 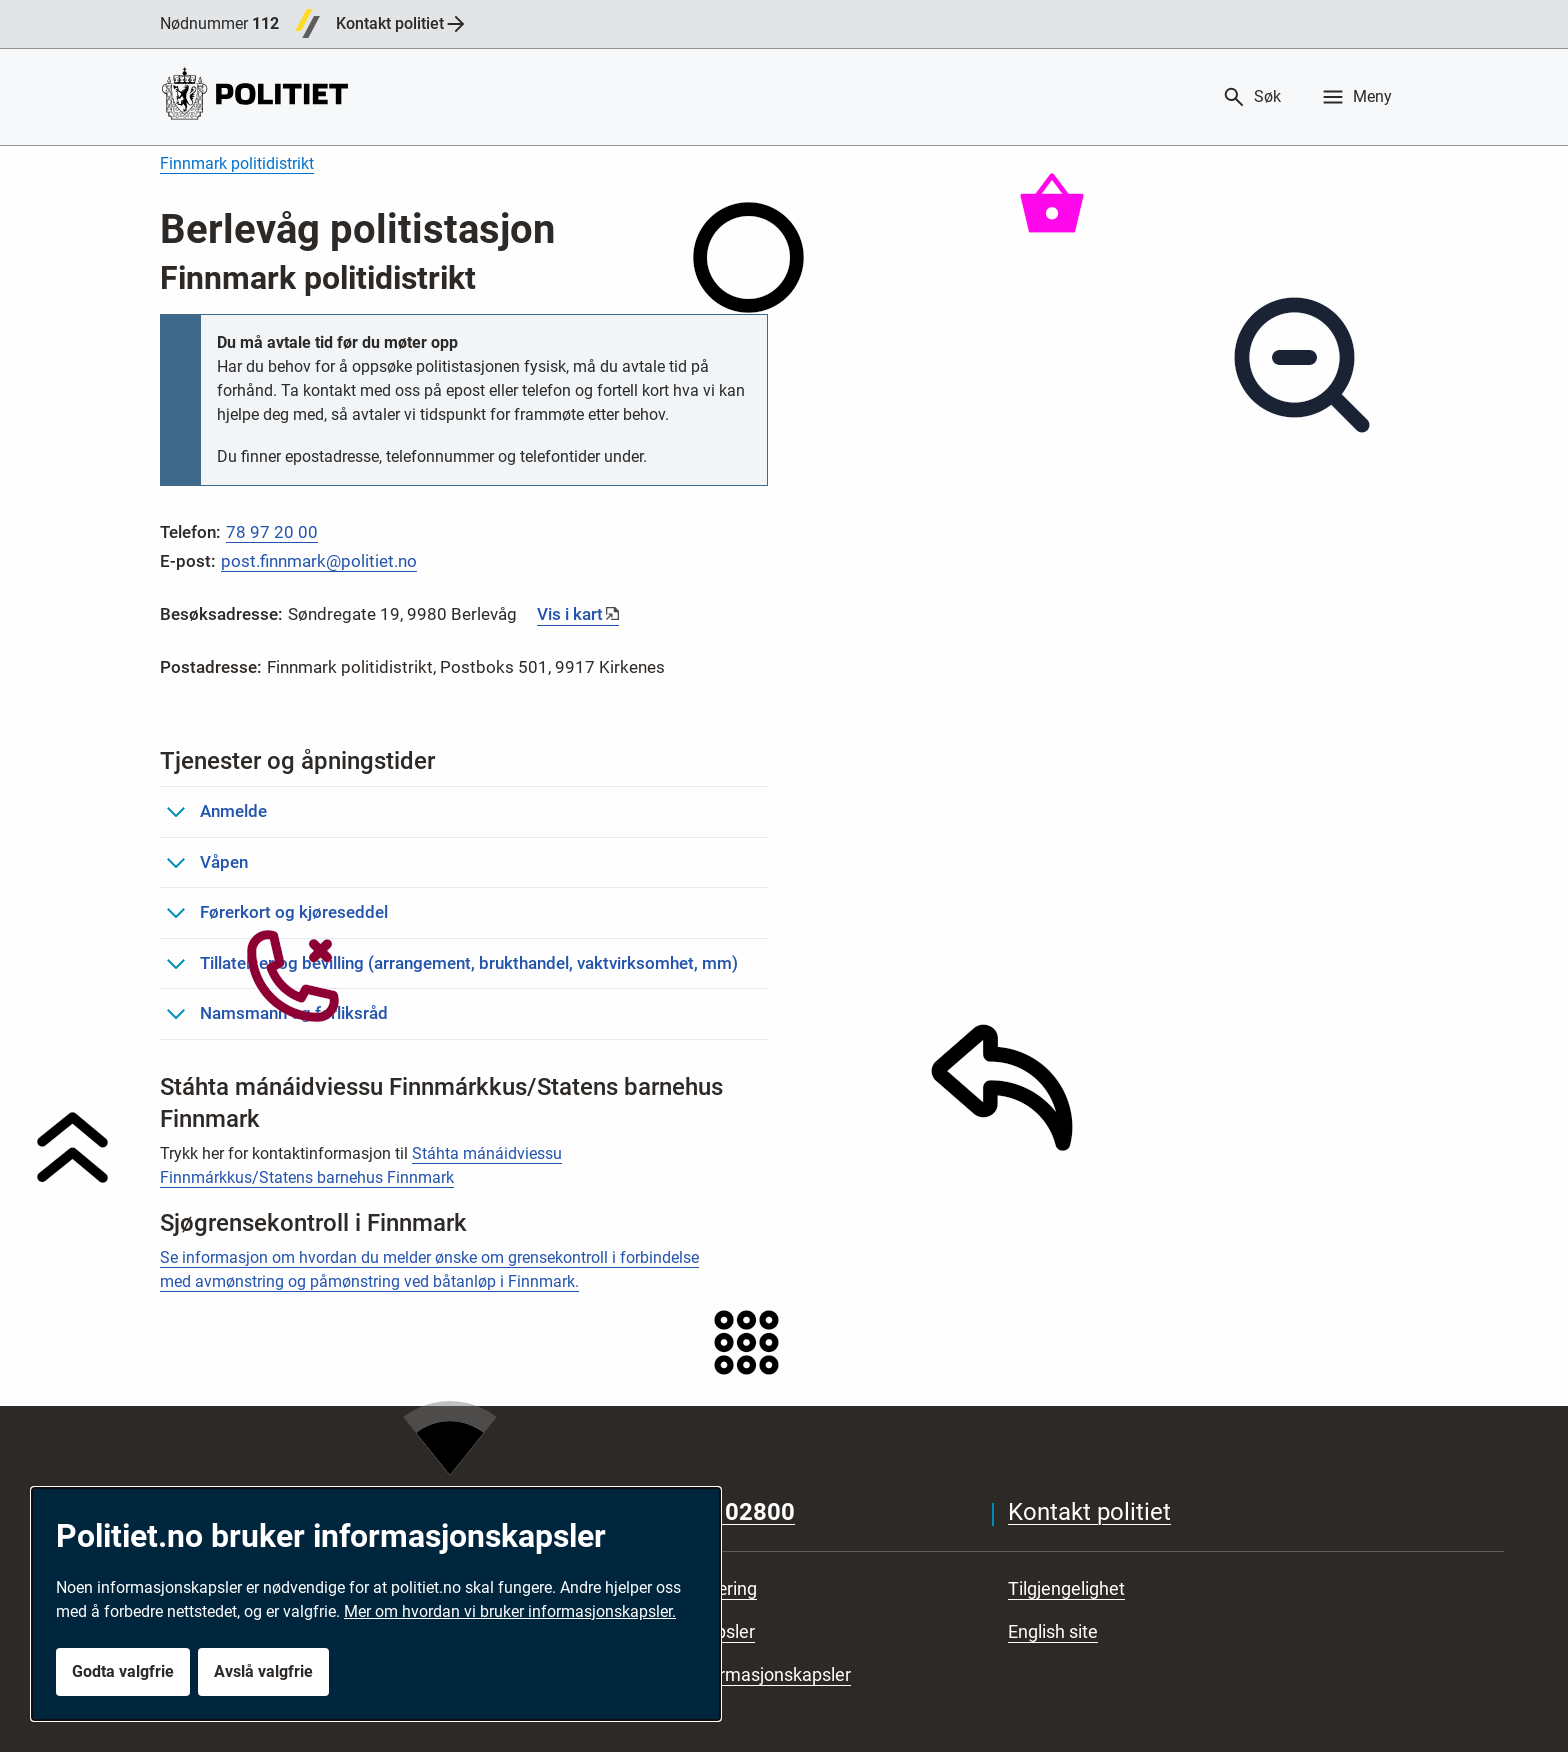 I want to click on zoom out of the current view, so click(x=1302, y=365).